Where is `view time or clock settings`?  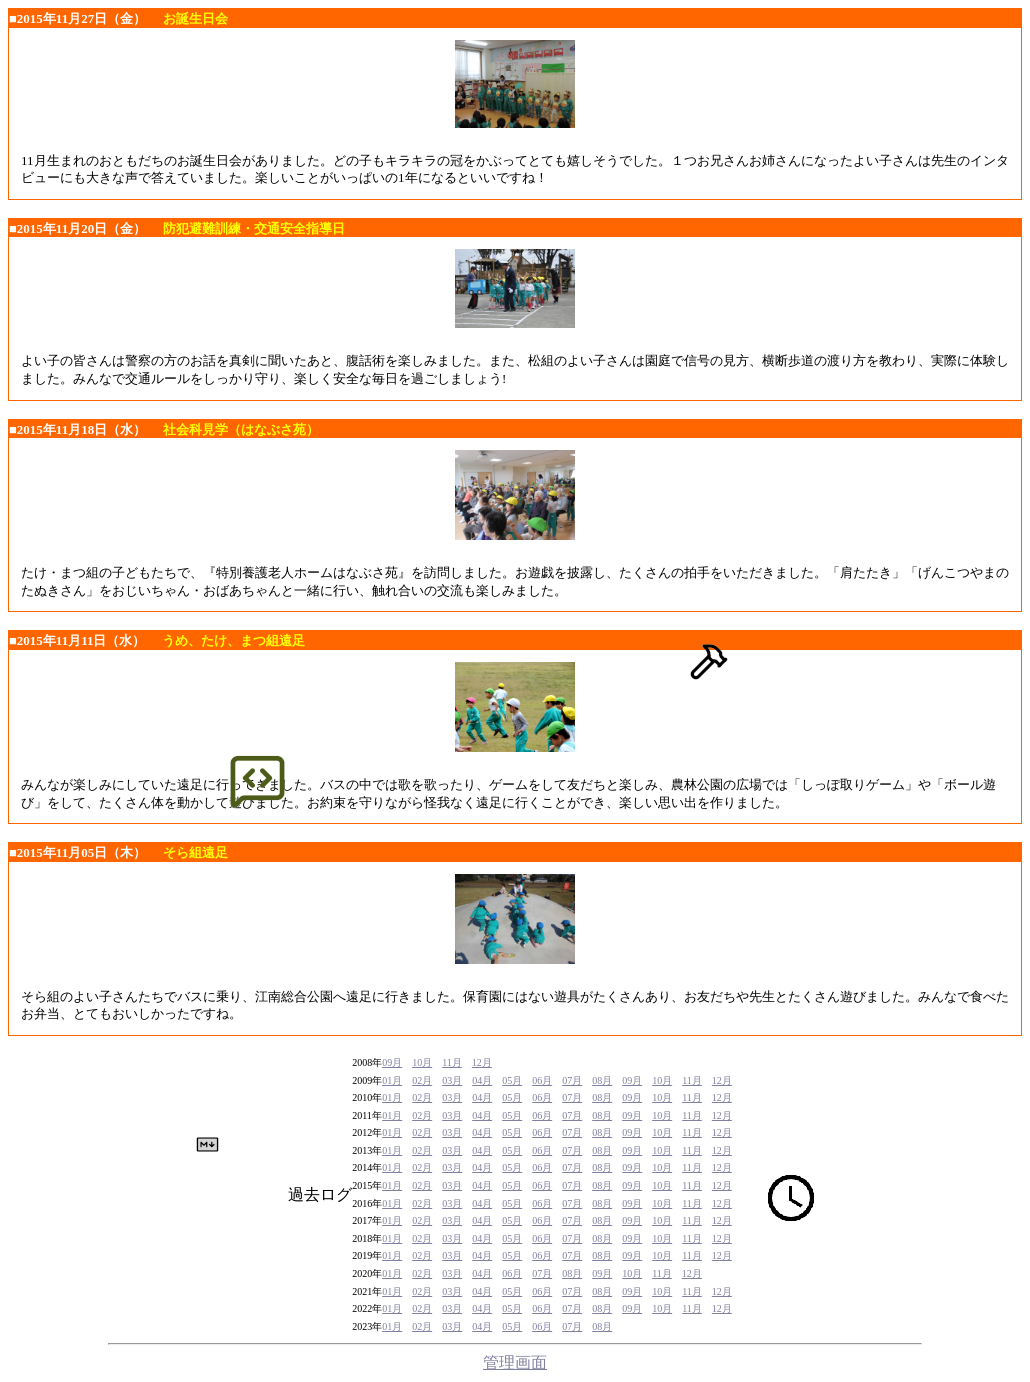
view time or clock settings is located at coordinates (791, 1198).